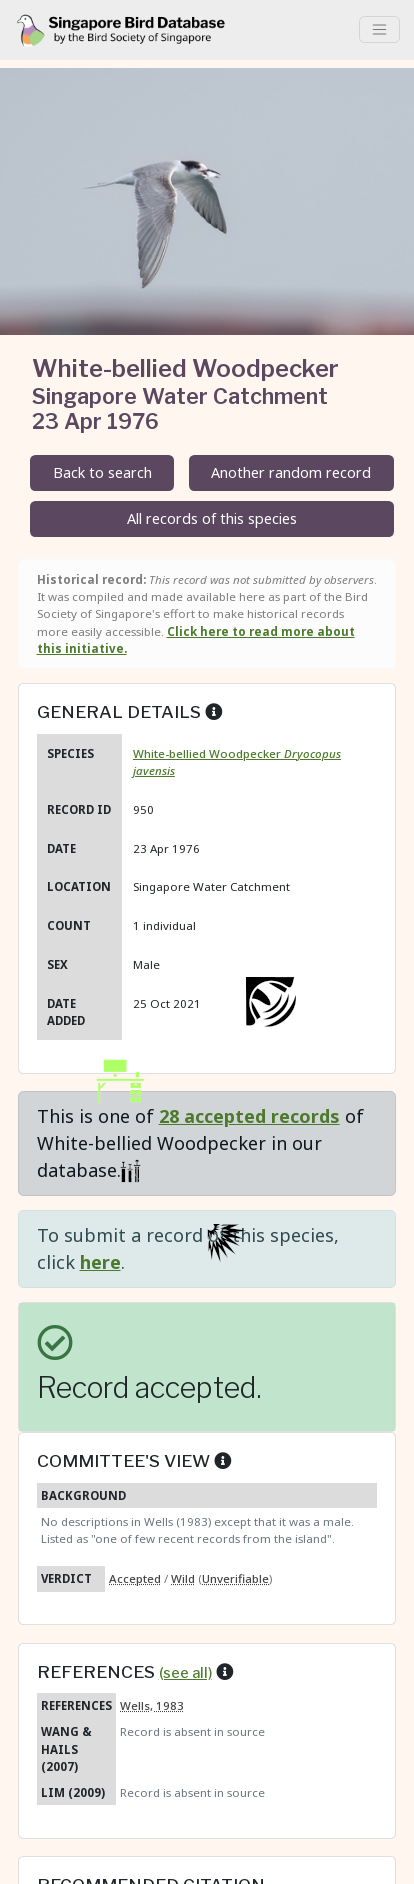  I want to click on toggle brightness or light mode, so click(227, 1243).